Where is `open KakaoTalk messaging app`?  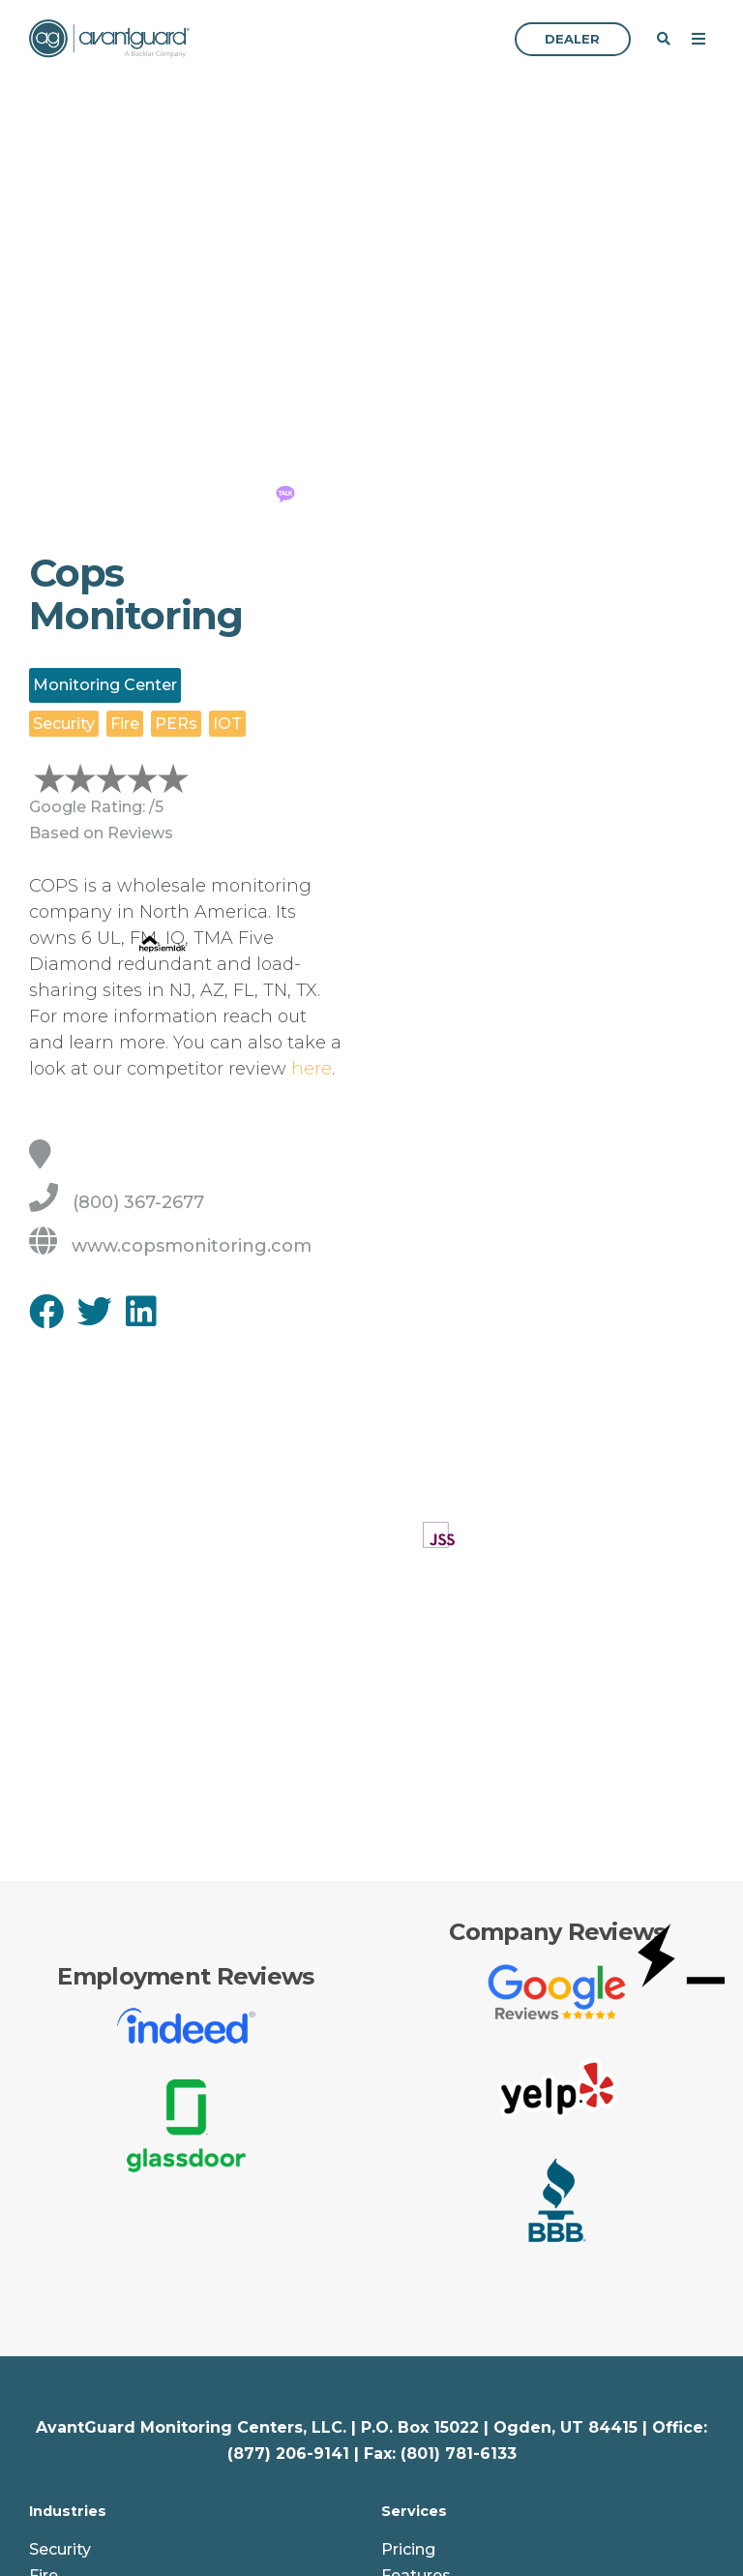 open KakaoTalk messaging app is located at coordinates (285, 494).